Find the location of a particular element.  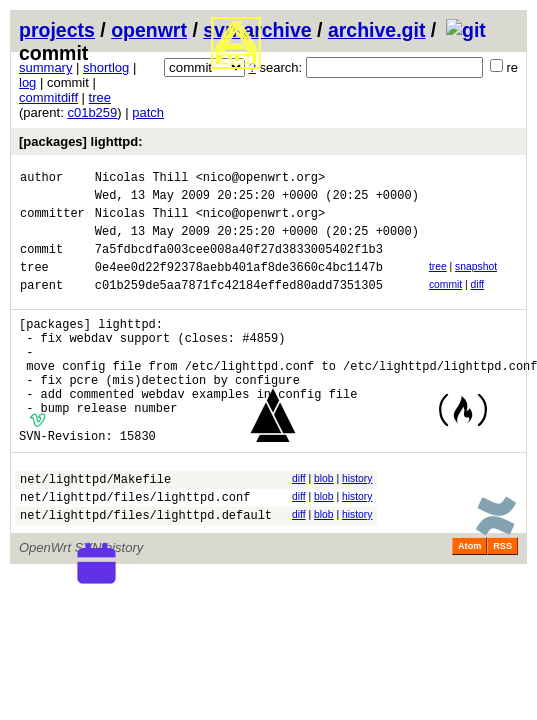

view calendar or scheduled events is located at coordinates (96, 564).